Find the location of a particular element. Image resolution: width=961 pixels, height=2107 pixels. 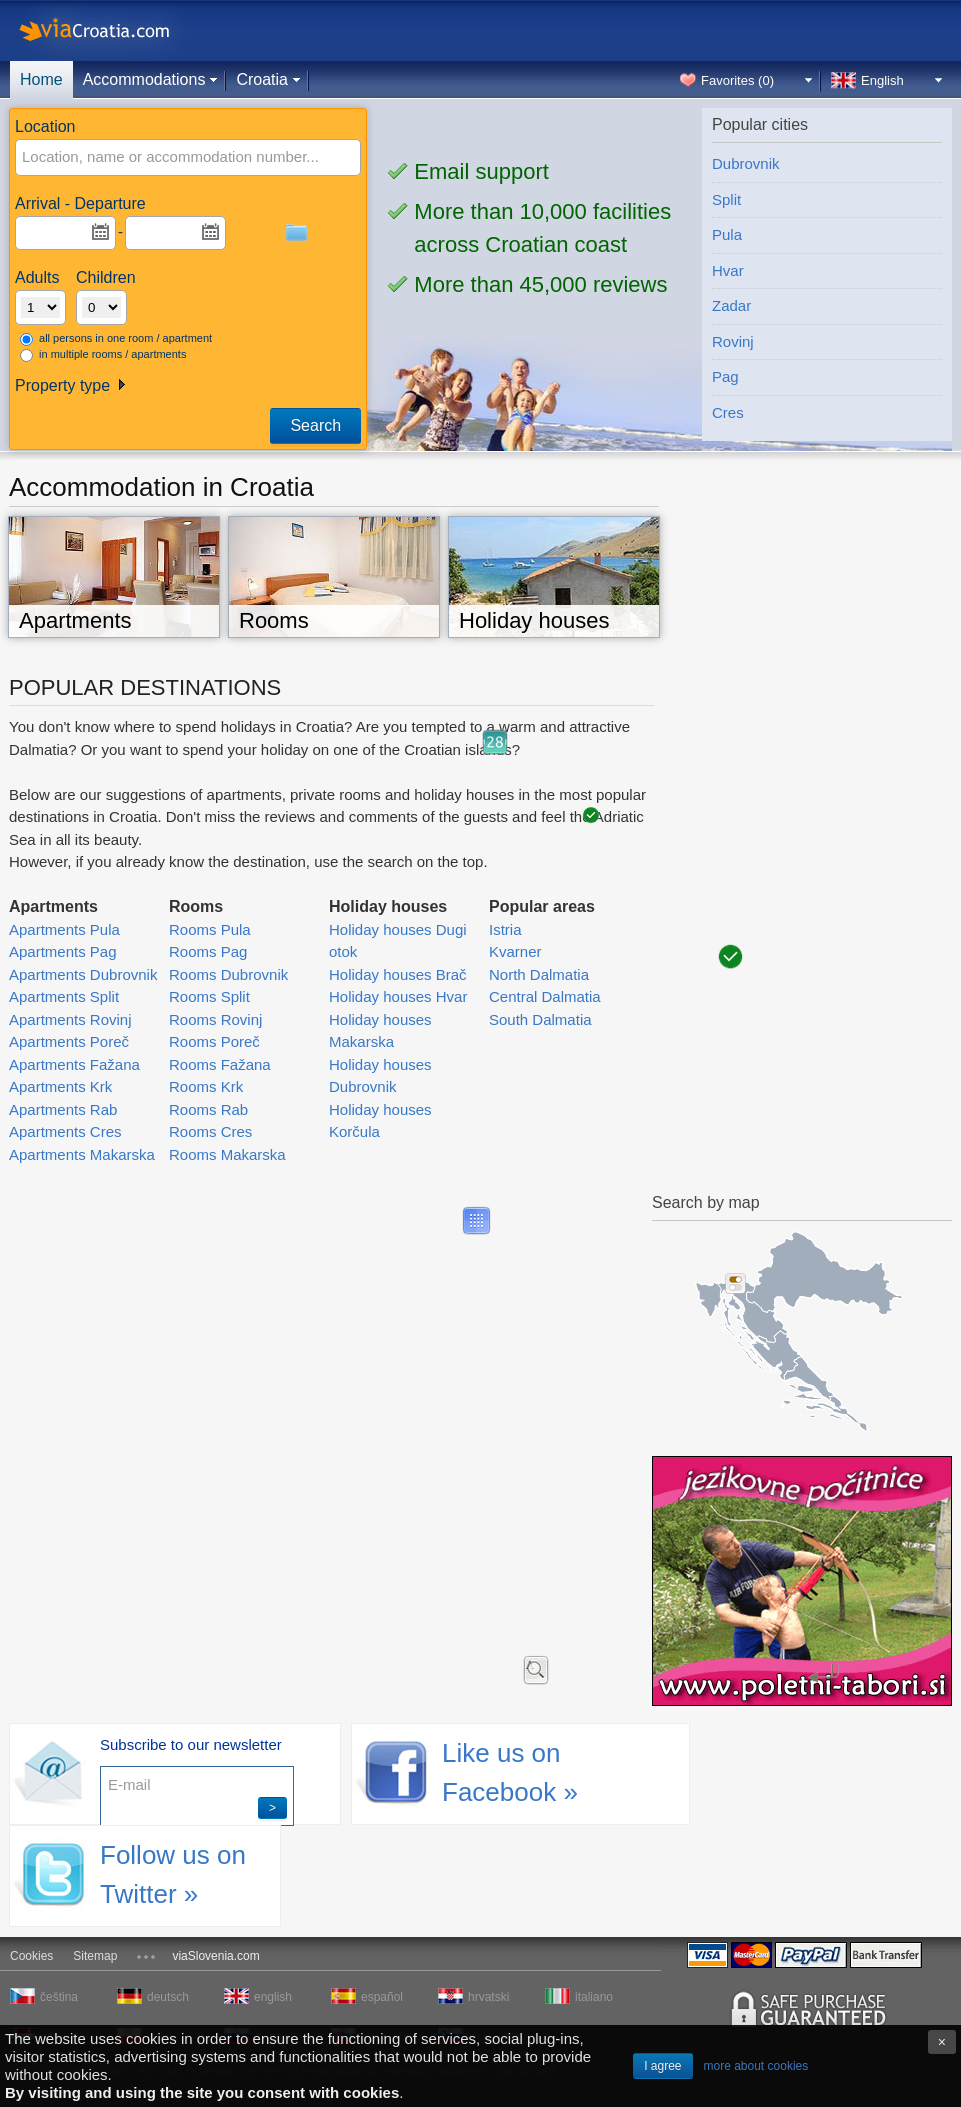

apply mail filters to messages is located at coordinates (591, 815).